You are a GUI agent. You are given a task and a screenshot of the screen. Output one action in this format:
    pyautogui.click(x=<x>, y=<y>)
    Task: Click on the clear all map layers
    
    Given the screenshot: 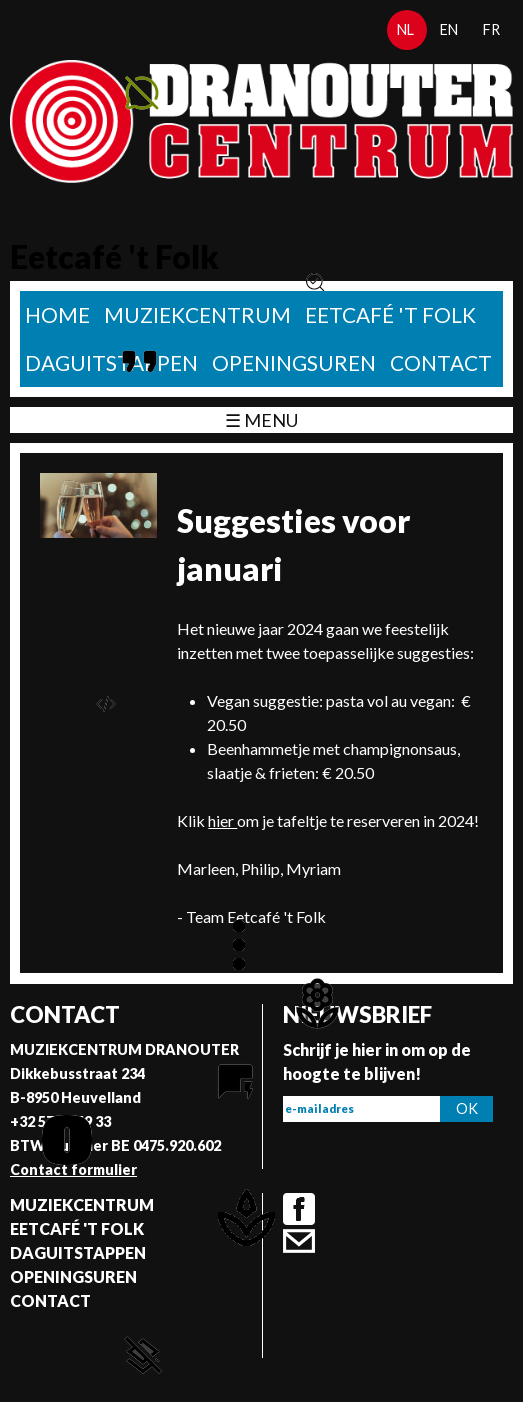 What is the action you would take?
    pyautogui.click(x=143, y=1357)
    